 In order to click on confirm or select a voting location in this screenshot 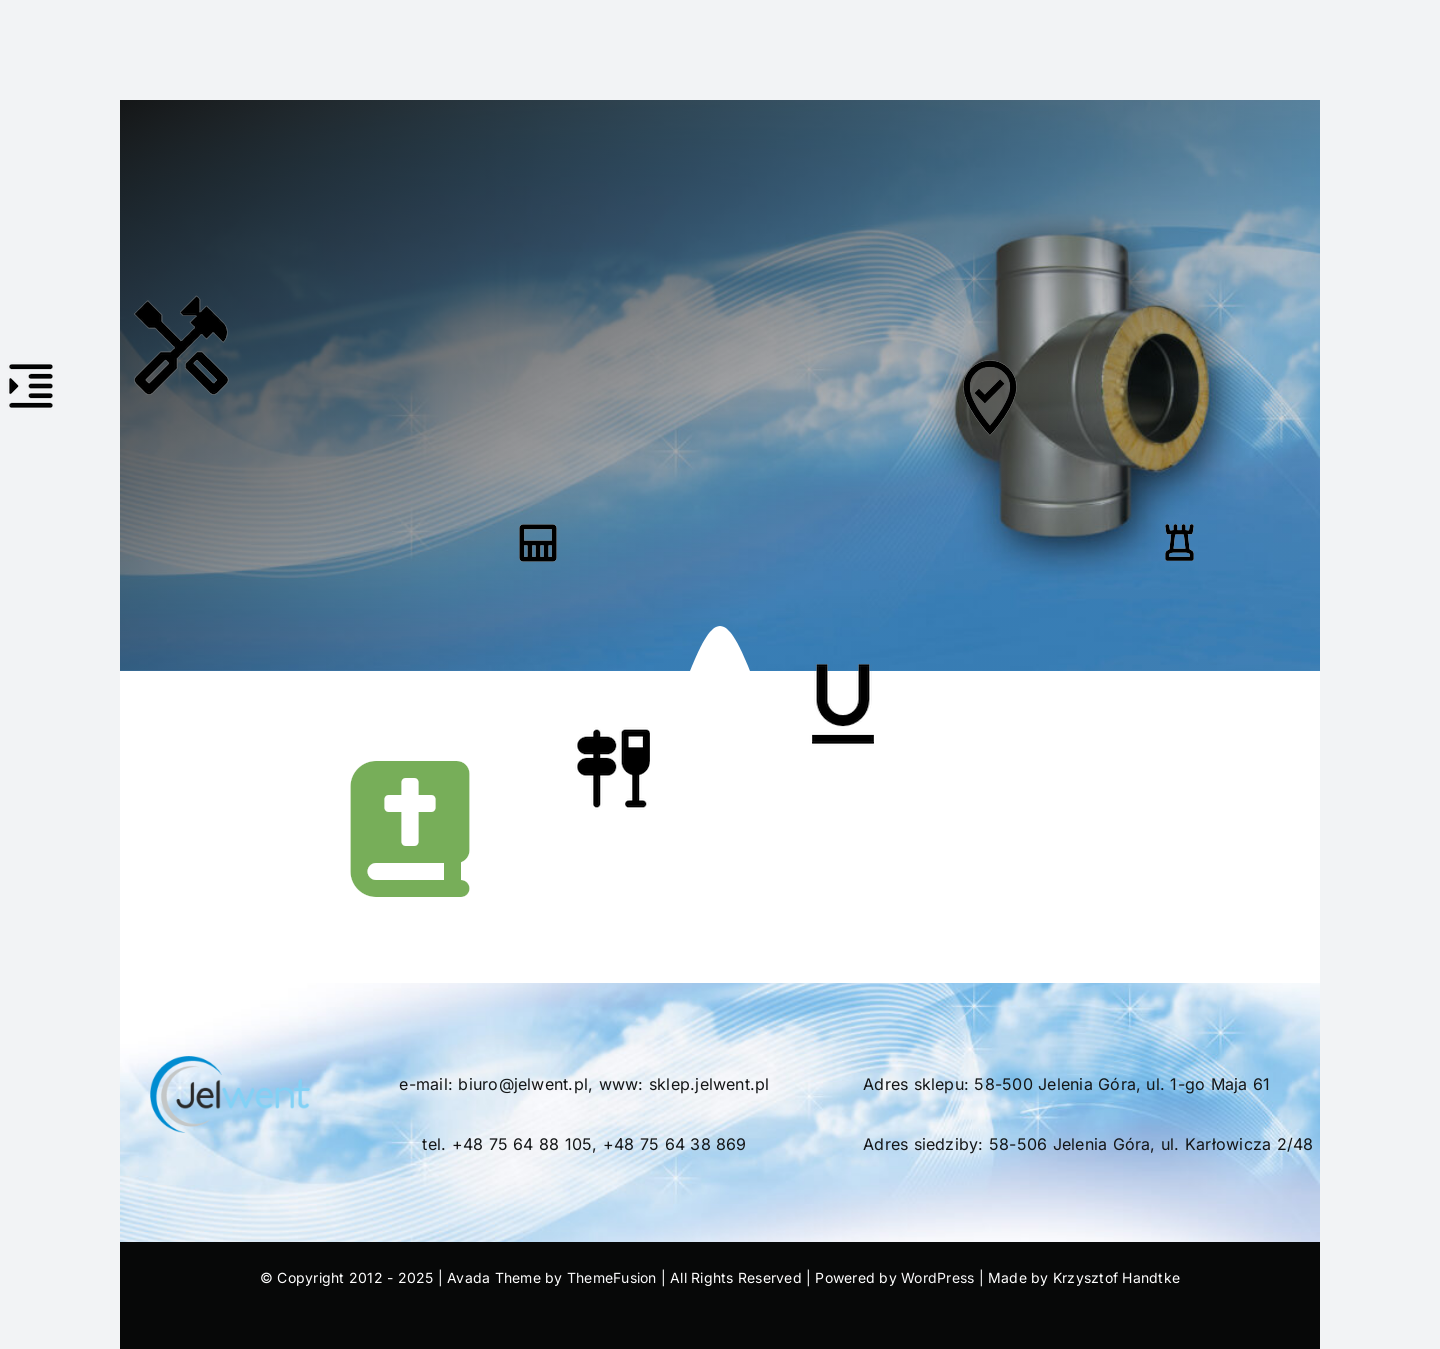, I will do `click(990, 397)`.